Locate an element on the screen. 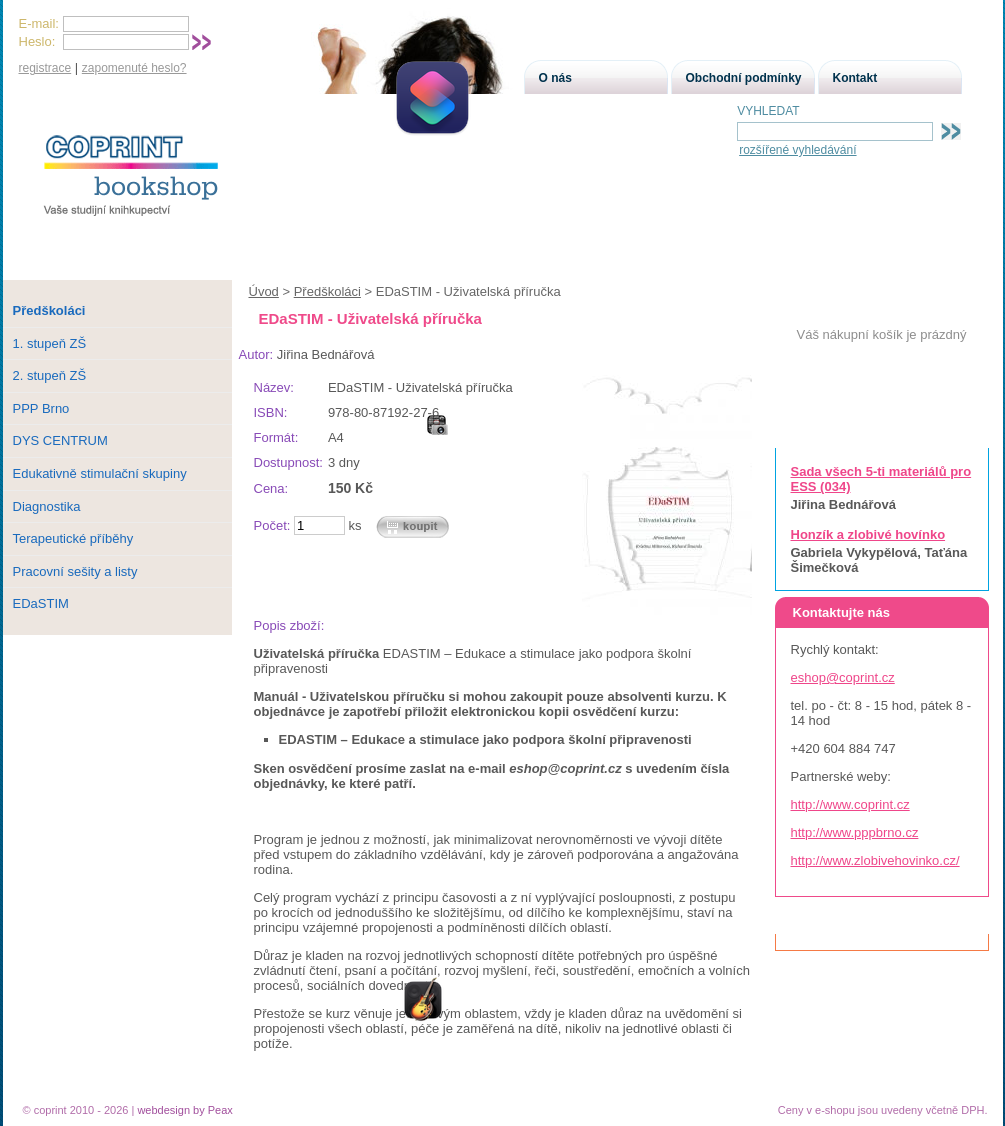 The image size is (1005, 1126). open Image Capture to import photos from connected devices is located at coordinates (436, 424).